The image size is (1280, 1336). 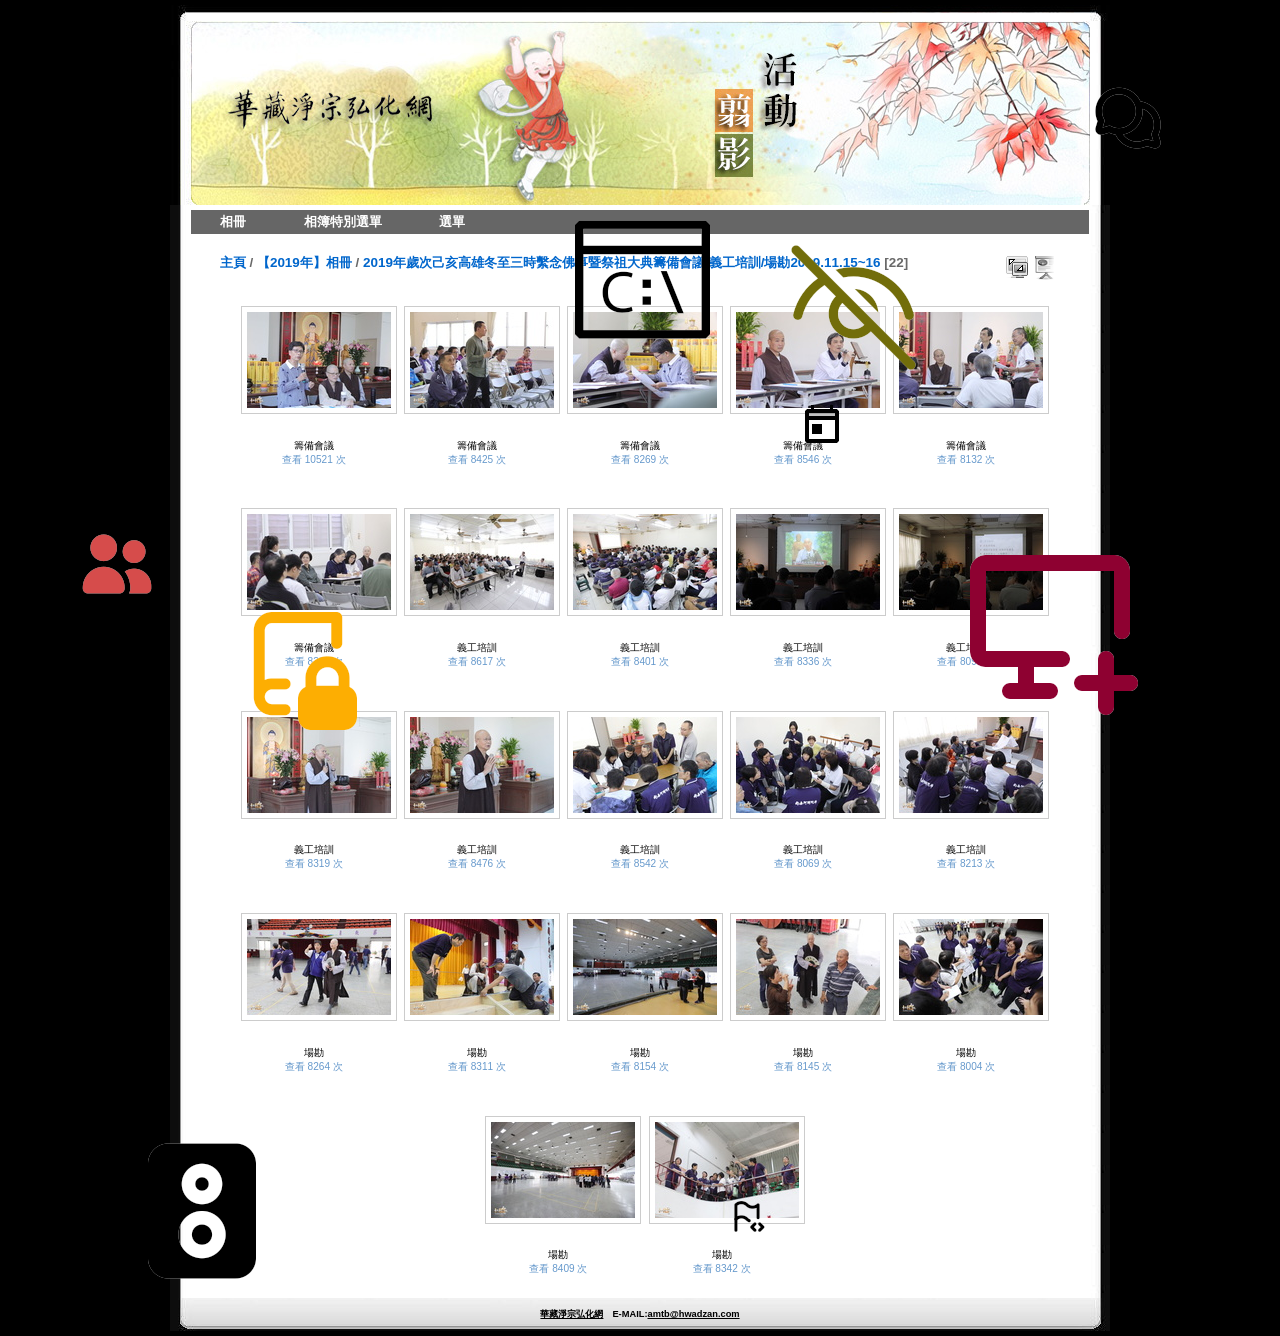 I want to click on add a new desktop or monitor, so click(x=1050, y=627).